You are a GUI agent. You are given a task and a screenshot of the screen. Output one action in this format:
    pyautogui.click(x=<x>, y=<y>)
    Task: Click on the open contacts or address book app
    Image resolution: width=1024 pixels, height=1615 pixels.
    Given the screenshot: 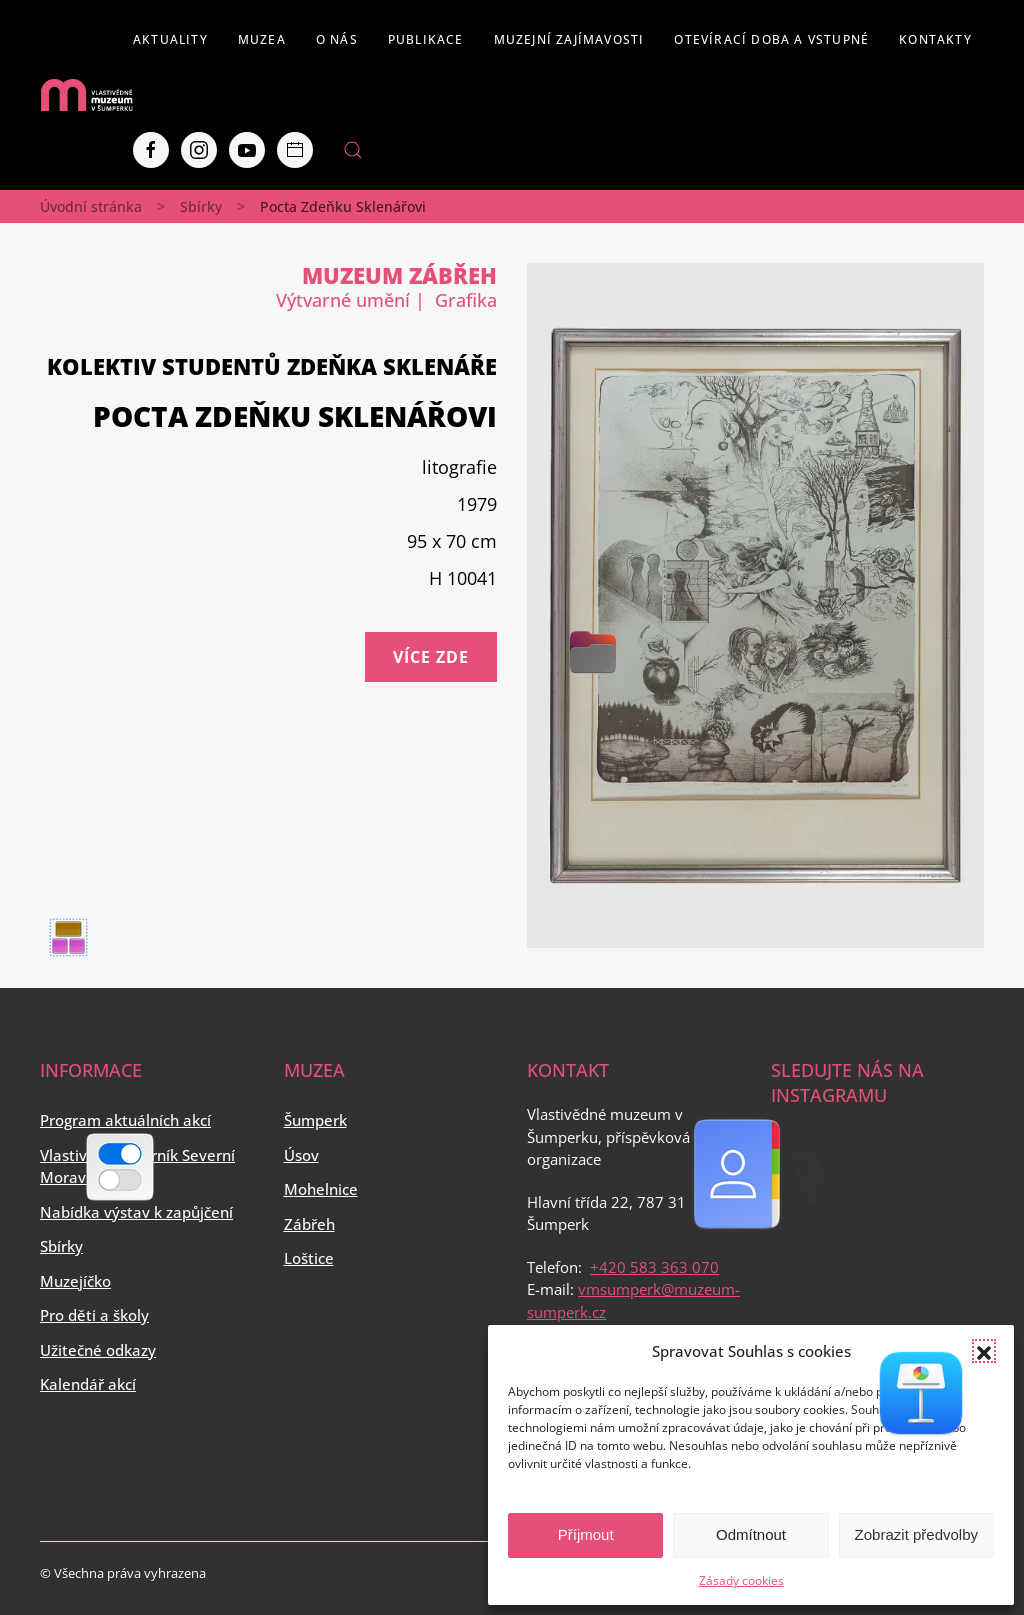 What is the action you would take?
    pyautogui.click(x=737, y=1174)
    